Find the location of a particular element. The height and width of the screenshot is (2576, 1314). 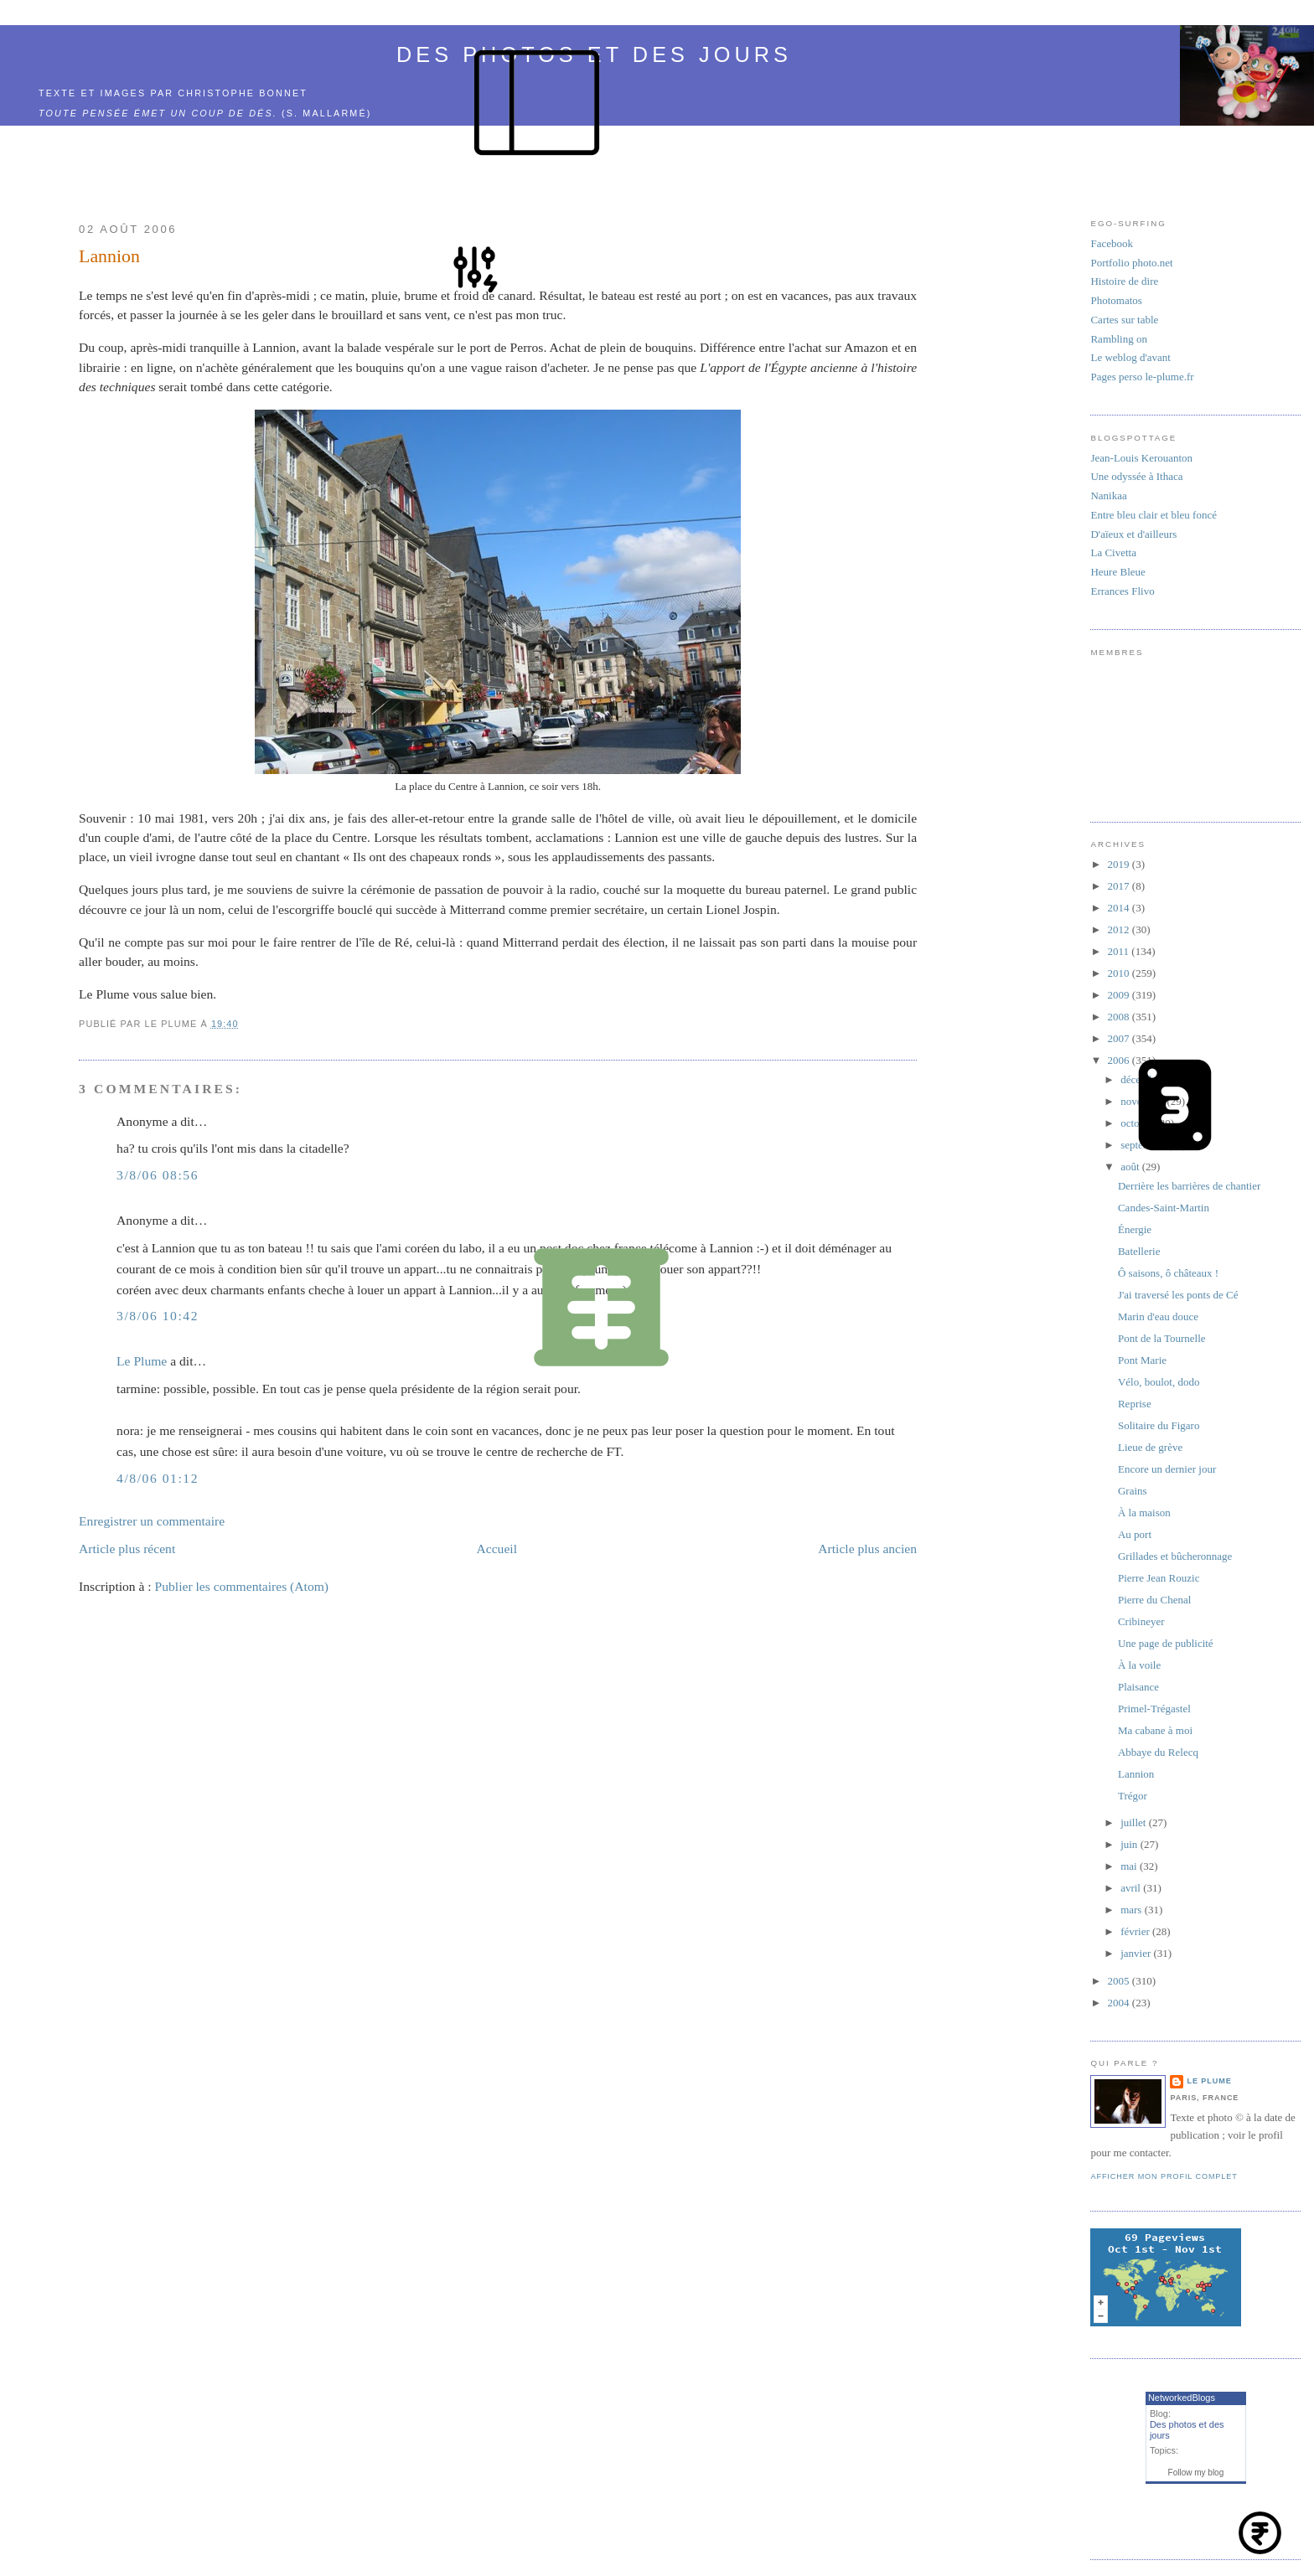

view x-ray or medical imaging results is located at coordinates (601, 1307).